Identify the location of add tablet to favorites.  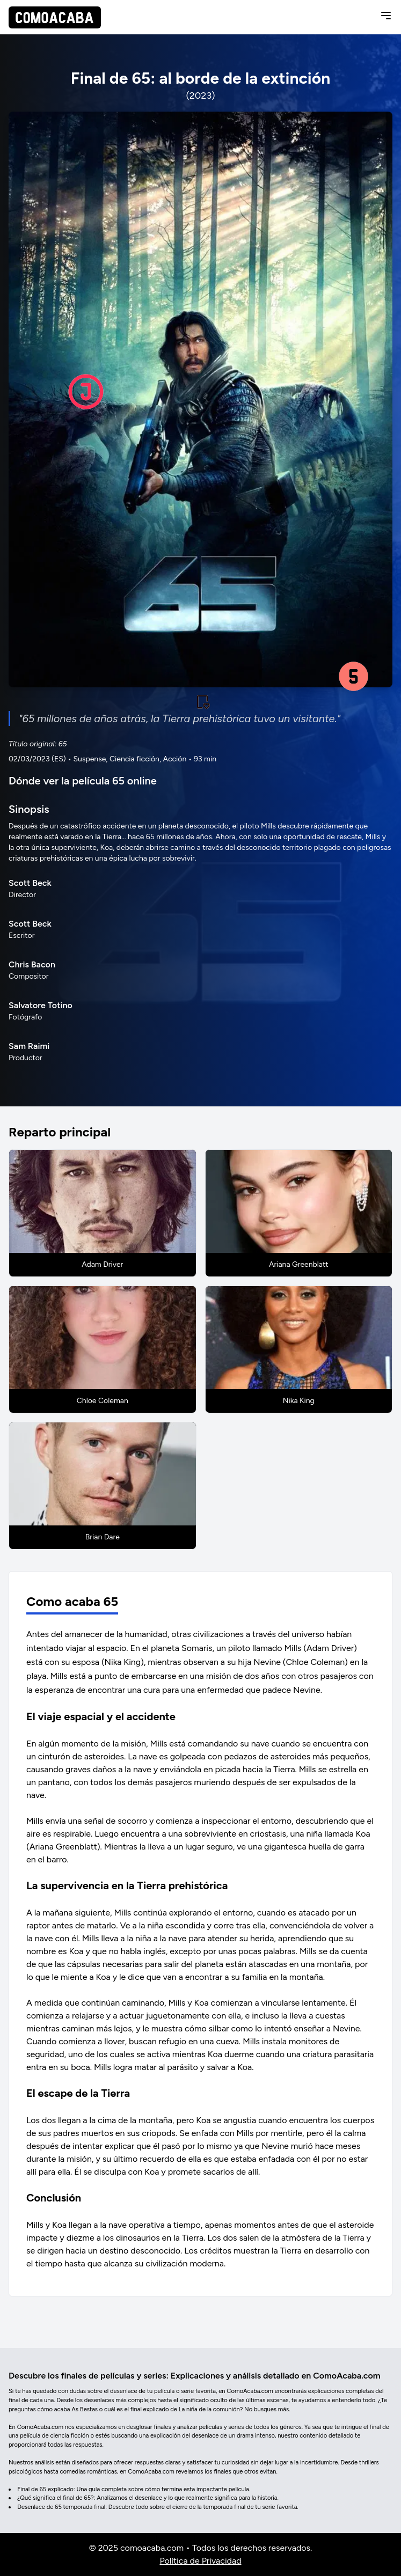
(202, 702).